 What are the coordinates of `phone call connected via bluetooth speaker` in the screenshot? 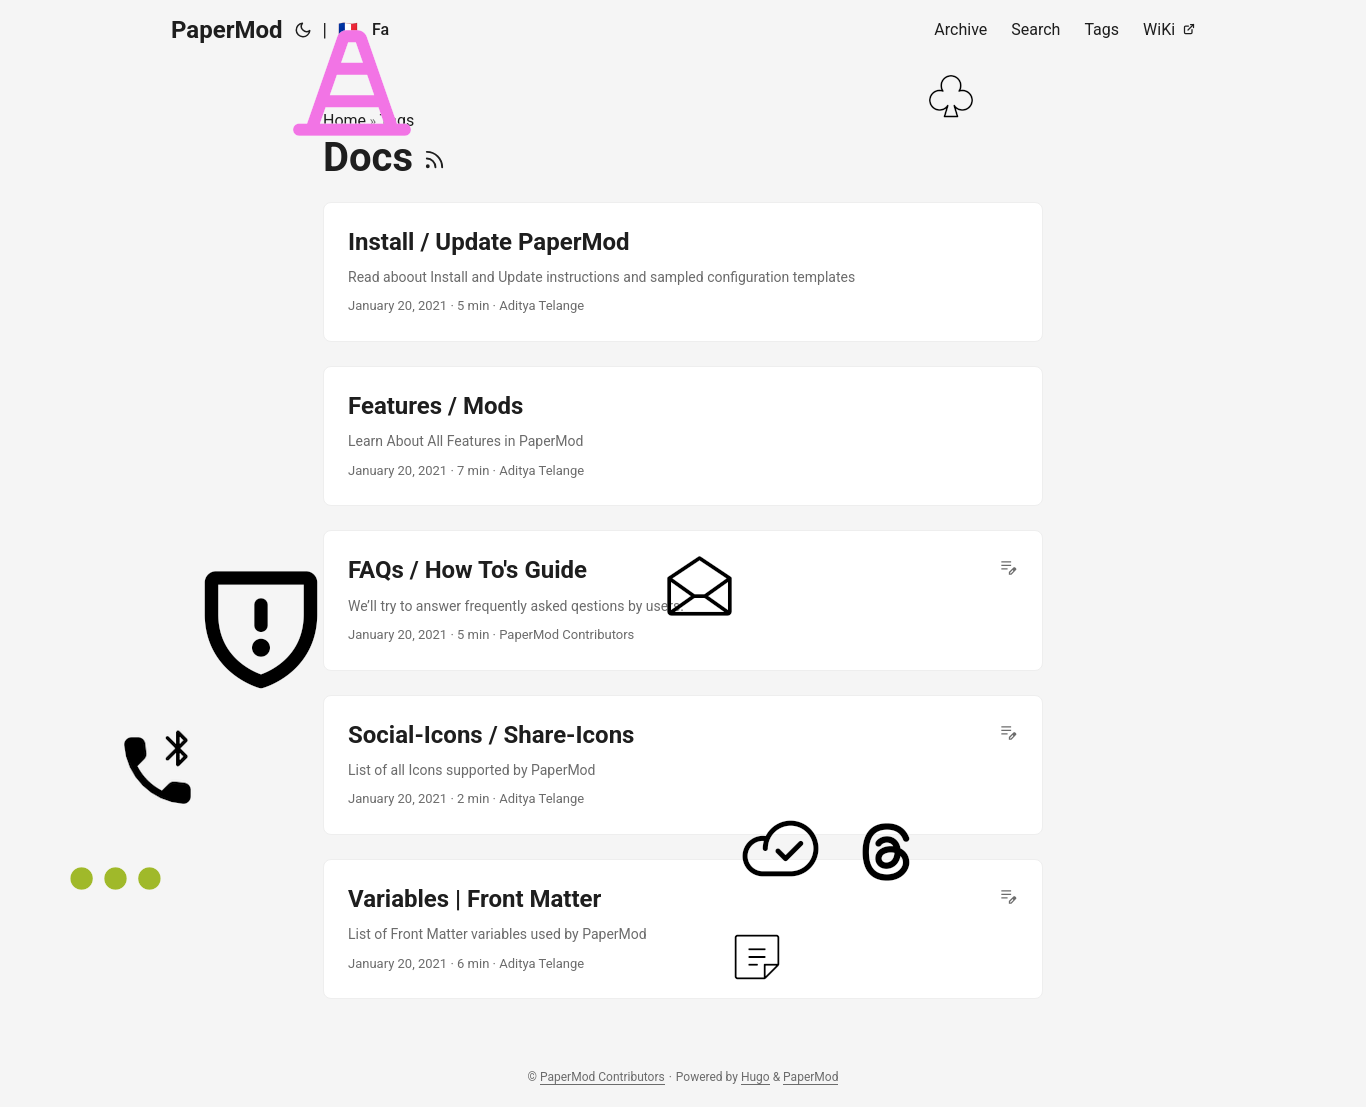 It's located at (157, 770).